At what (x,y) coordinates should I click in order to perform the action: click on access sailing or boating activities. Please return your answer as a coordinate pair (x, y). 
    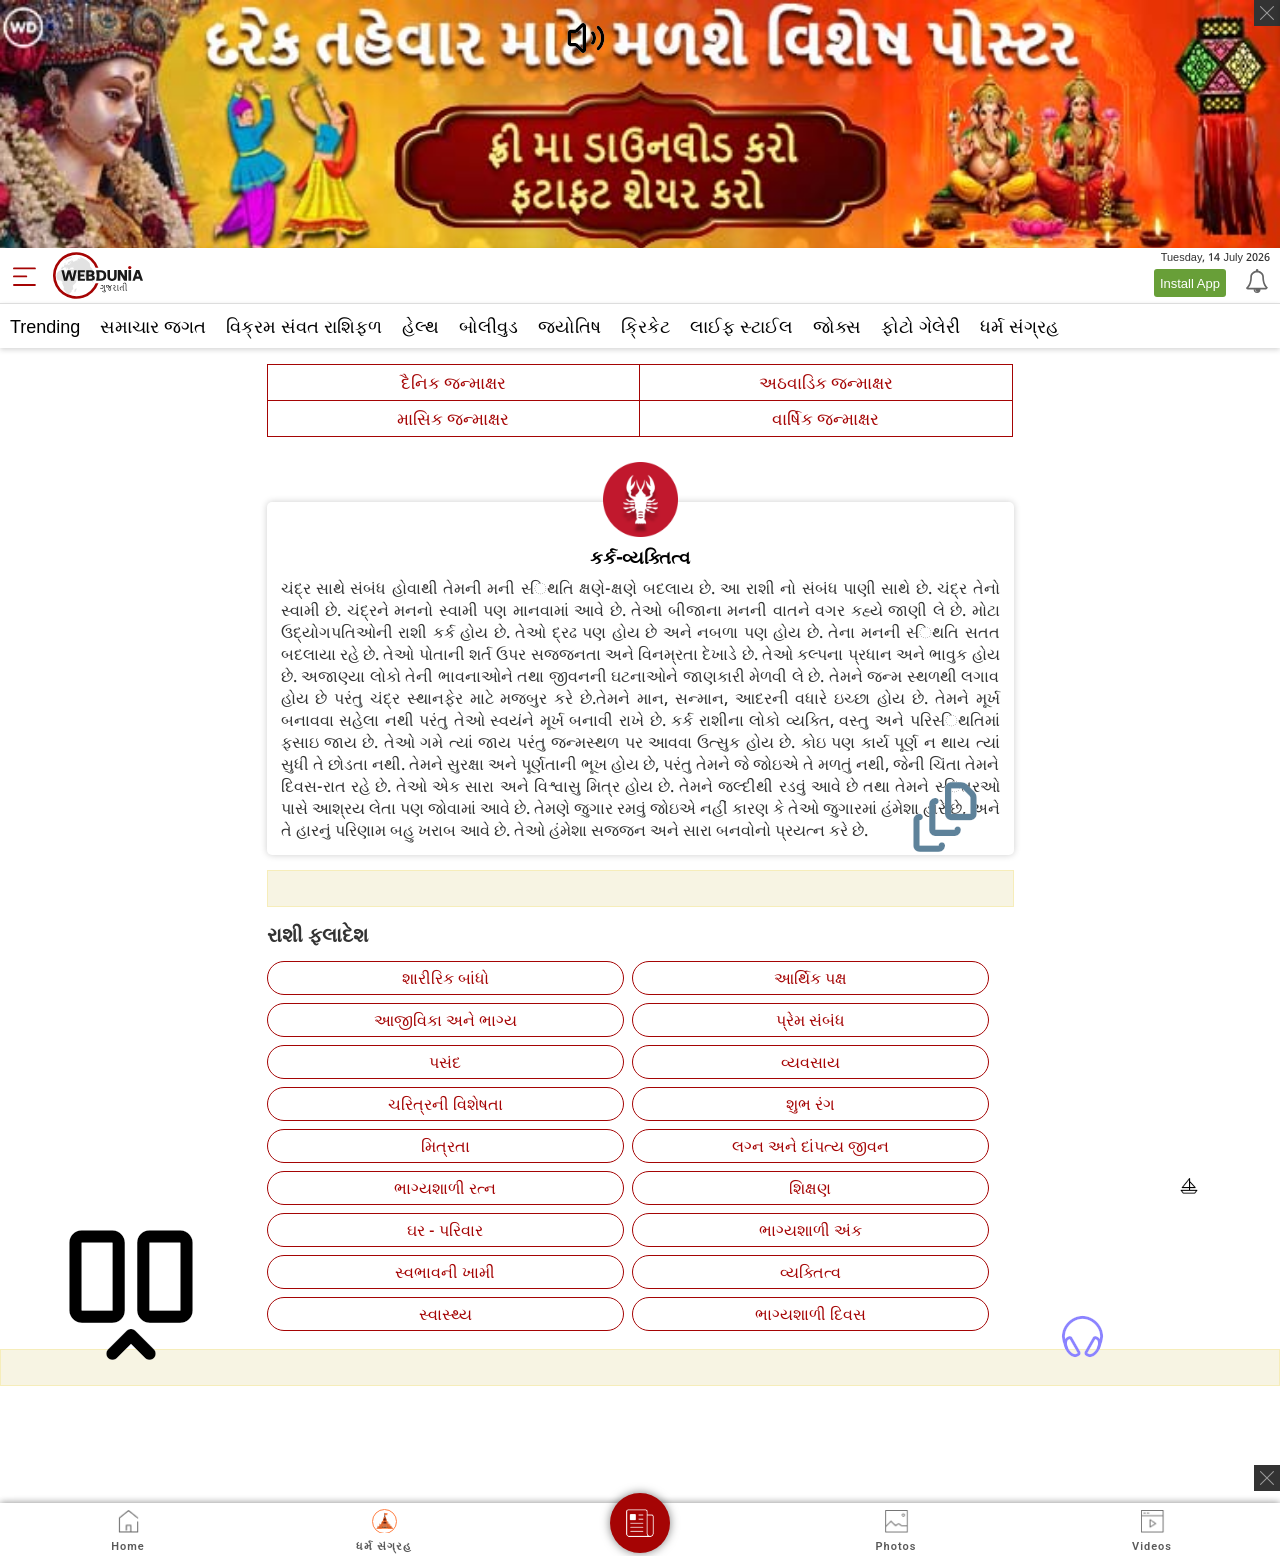
    Looking at the image, I should click on (1189, 1187).